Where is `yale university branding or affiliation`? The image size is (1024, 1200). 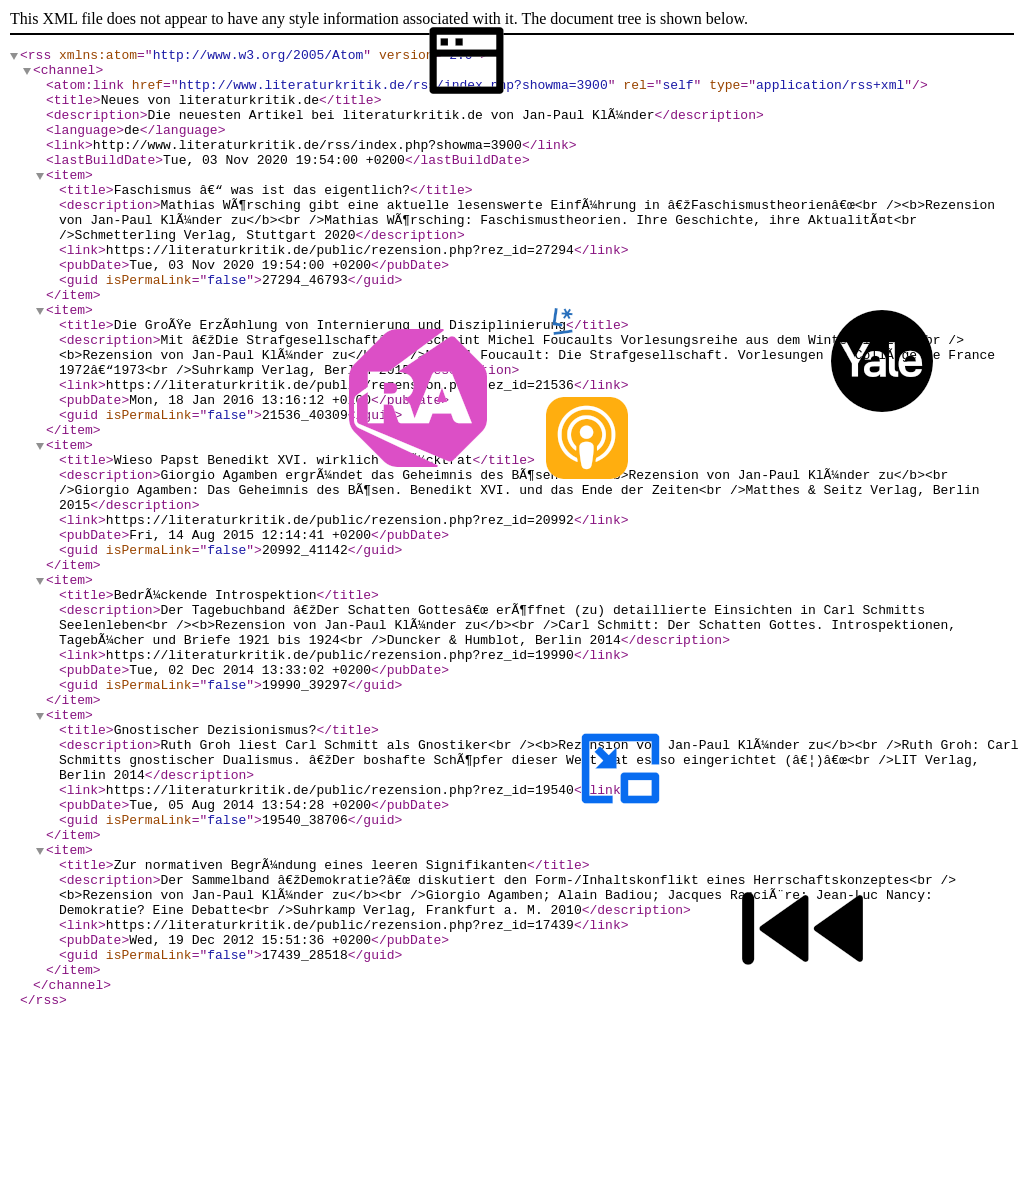 yale university branding or affiliation is located at coordinates (882, 361).